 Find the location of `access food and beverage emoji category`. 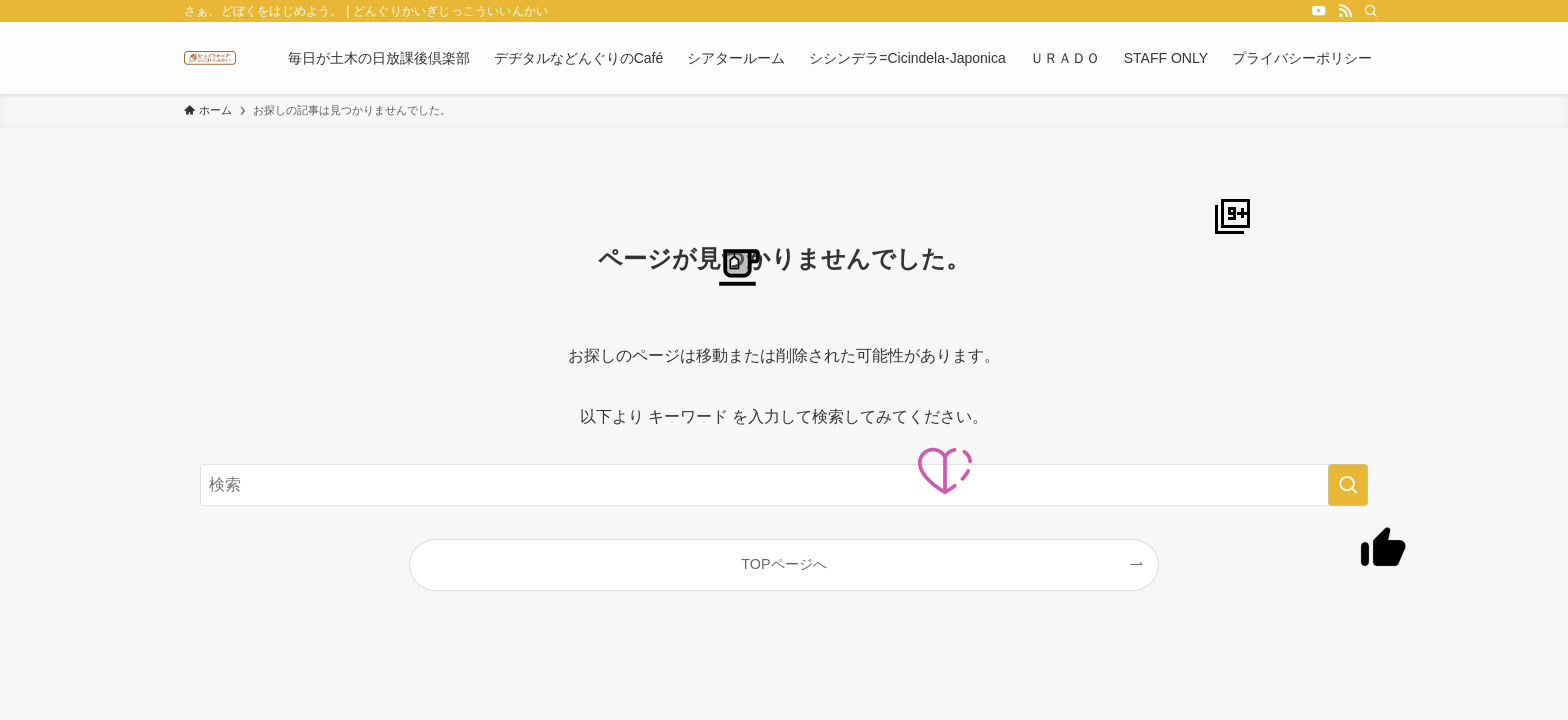

access food and beverage emoji category is located at coordinates (739, 267).